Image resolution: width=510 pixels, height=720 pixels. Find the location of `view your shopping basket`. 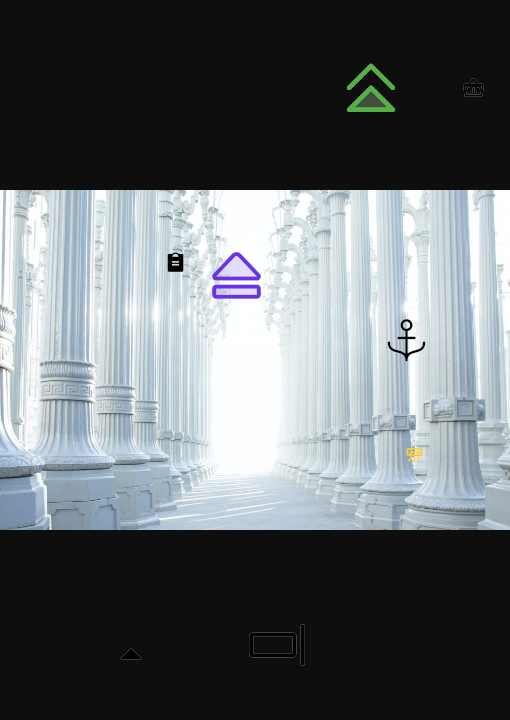

view your shopping basket is located at coordinates (473, 88).